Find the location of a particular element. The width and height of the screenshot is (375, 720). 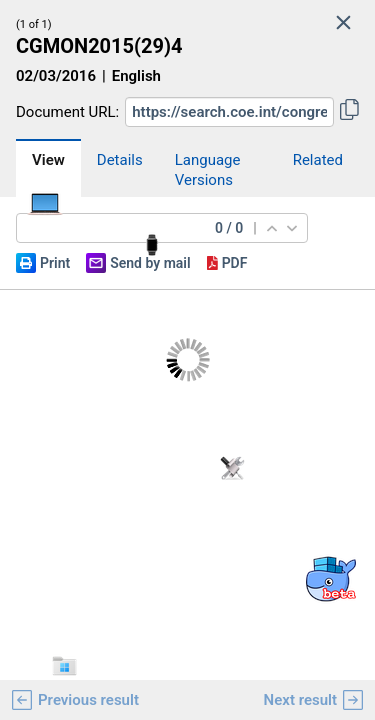

open applescript utility for automation settings is located at coordinates (232, 468).